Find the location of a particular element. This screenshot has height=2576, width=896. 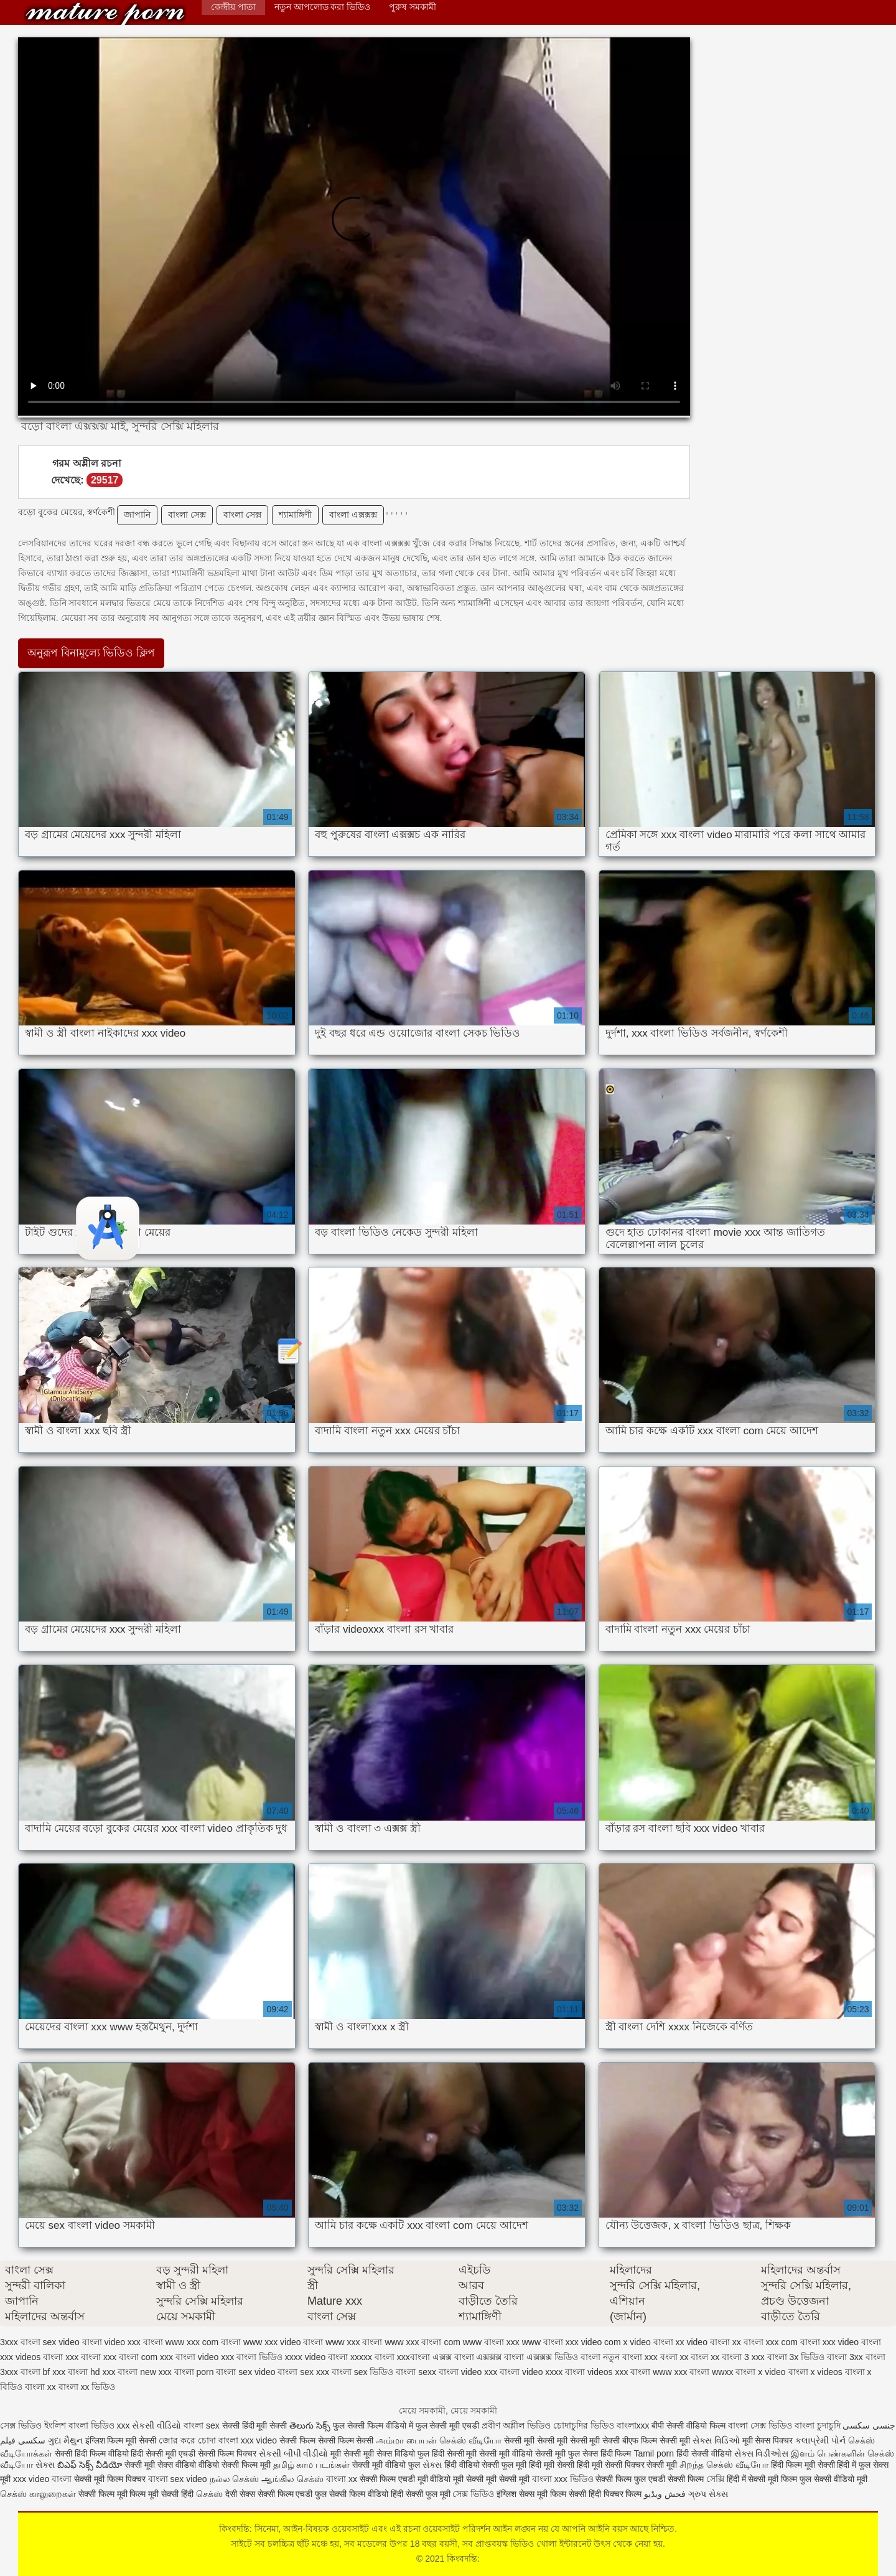

open android studio is located at coordinates (108, 1228).